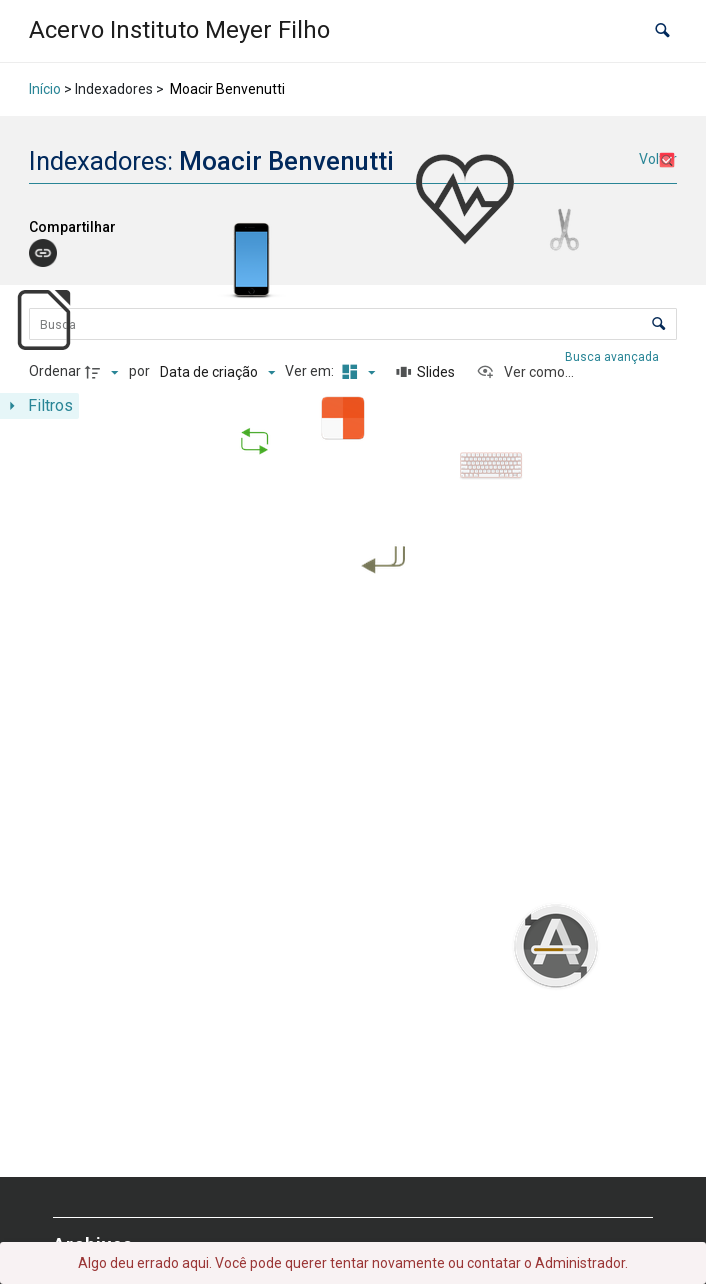 This screenshot has width=706, height=1284. I want to click on open health or fitness app, so click(465, 198).